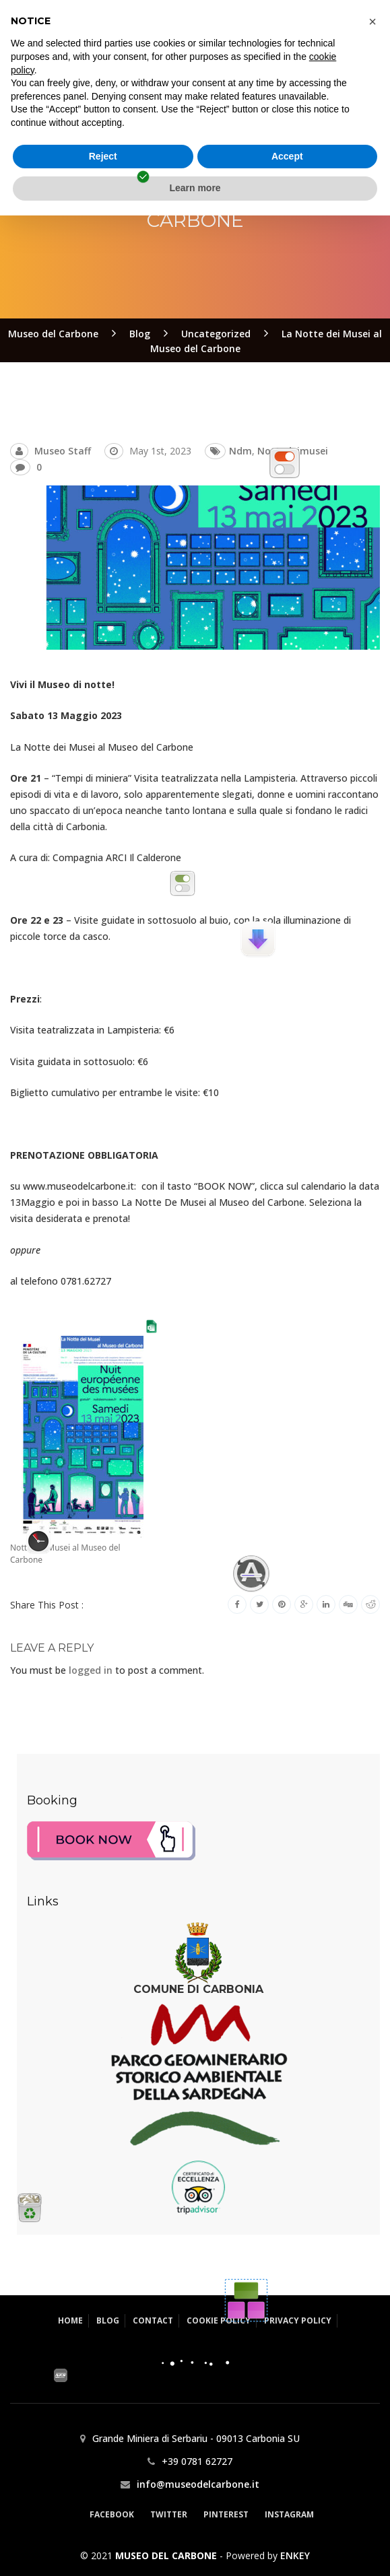 The image size is (390, 2576). I want to click on open a microsoft excel spreadsheet file, so click(152, 1326).